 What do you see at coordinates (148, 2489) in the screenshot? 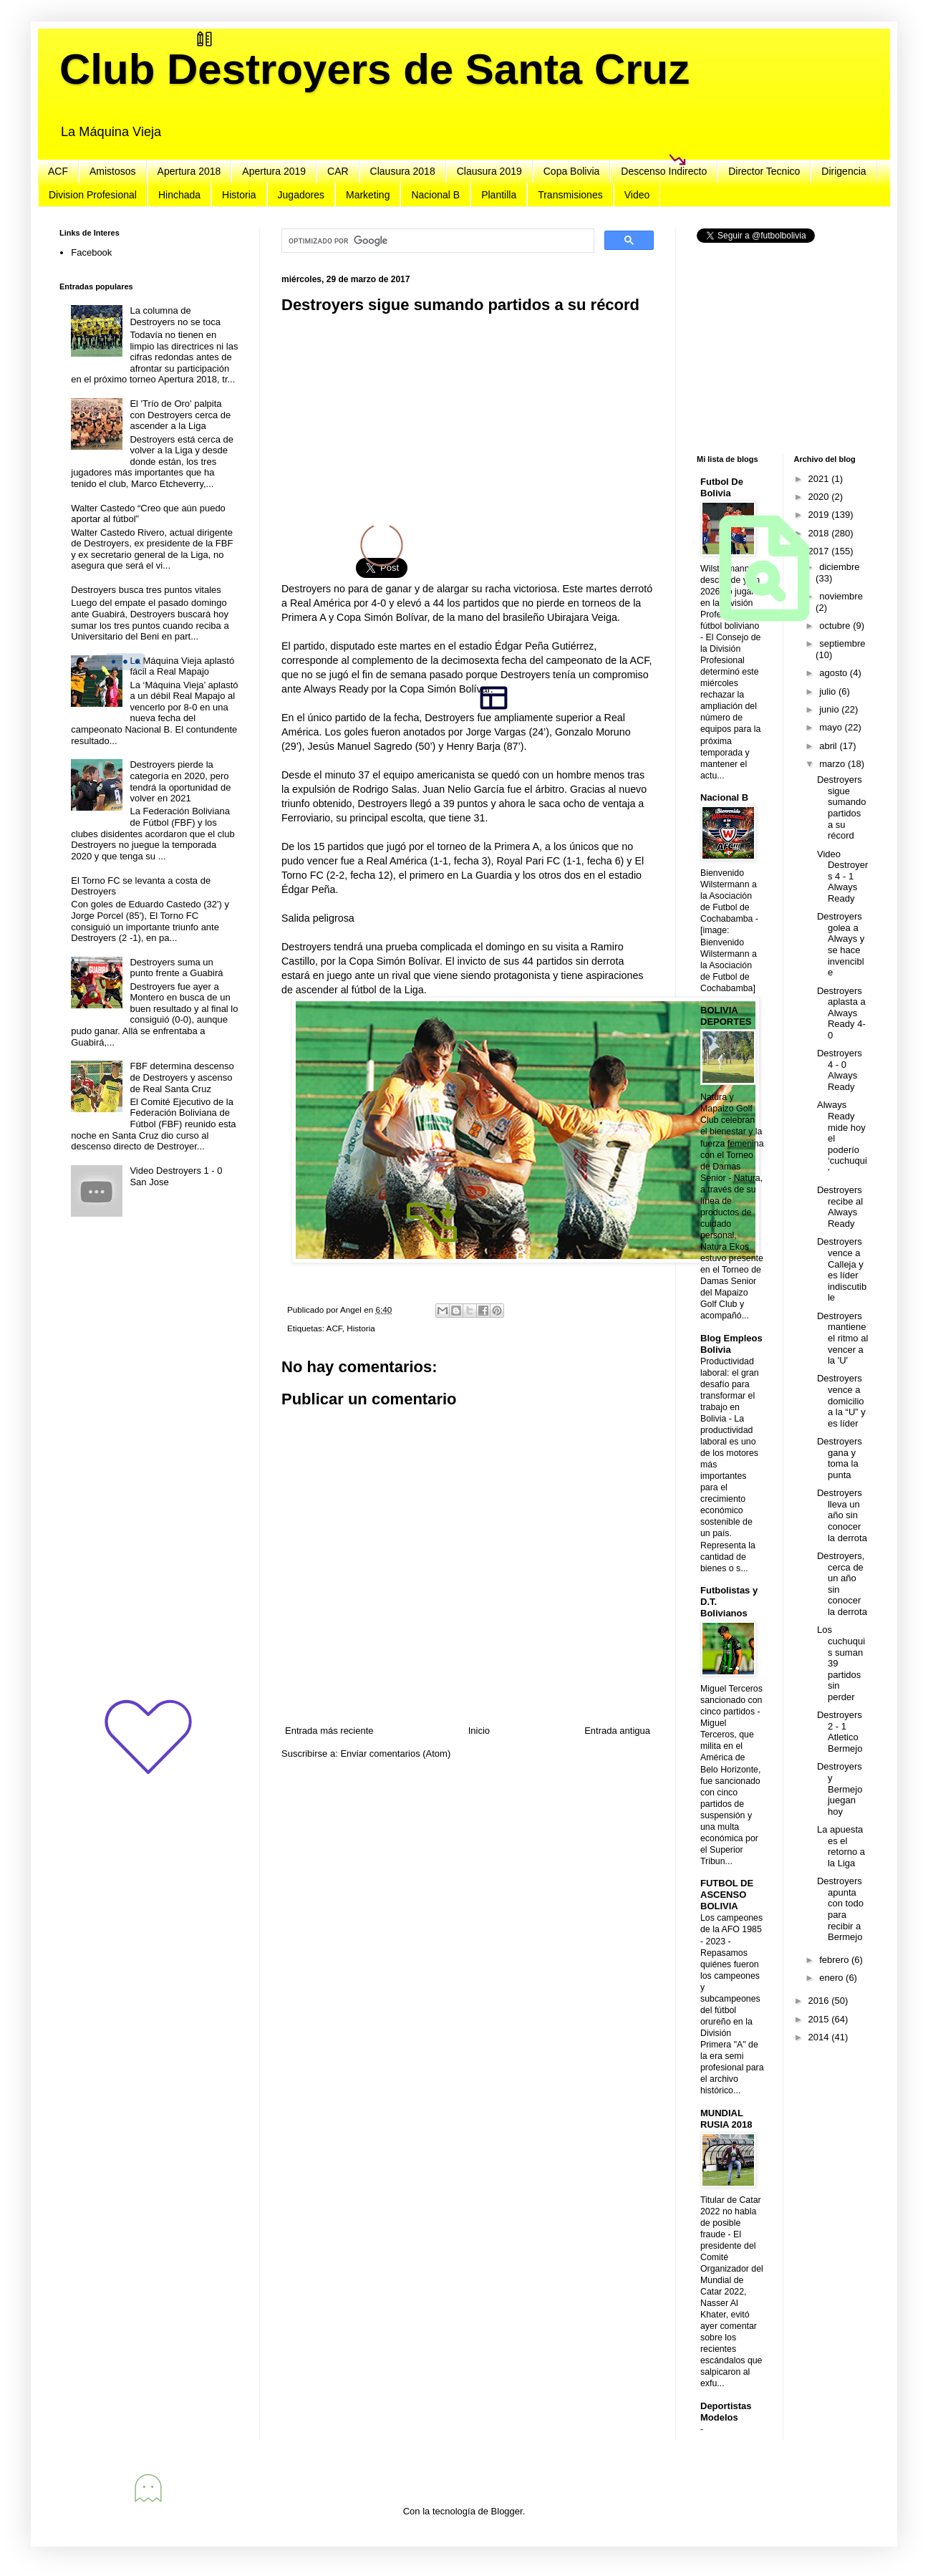
I see `toggle ghost mode or invisible status` at bounding box center [148, 2489].